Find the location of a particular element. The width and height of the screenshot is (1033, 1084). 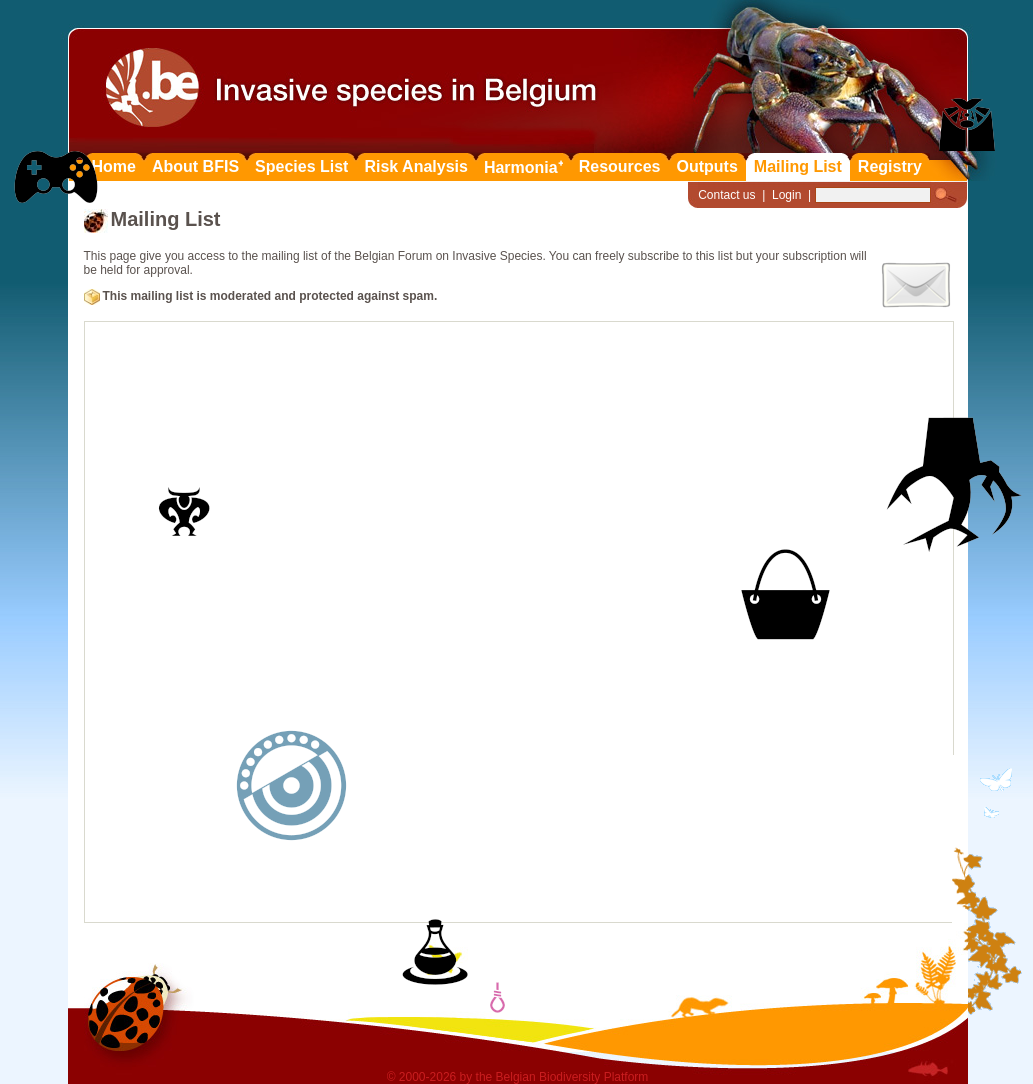

view root system or underground elements is located at coordinates (954, 485).